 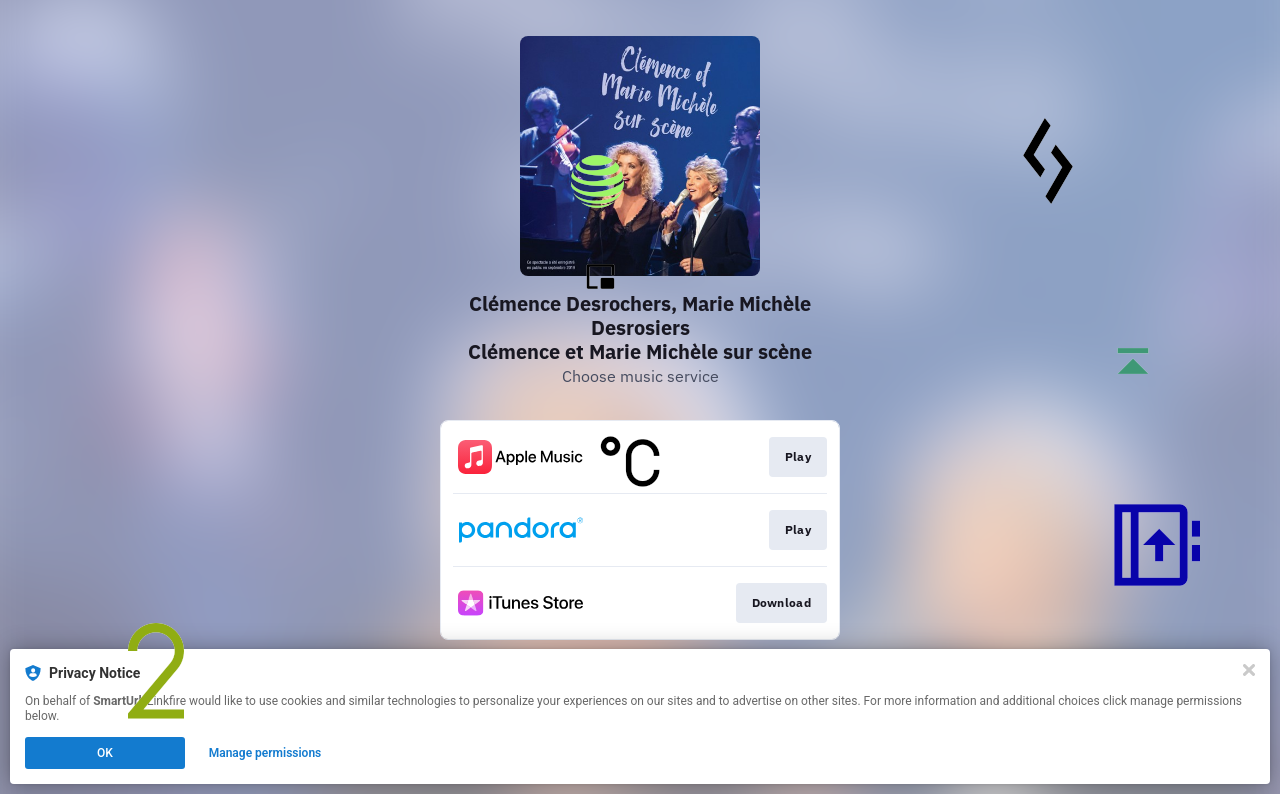 What do you see at coordinates (1151, 545) in the screenshot?
I see `upload contacts from address book` at bounding box center [1151, 545].